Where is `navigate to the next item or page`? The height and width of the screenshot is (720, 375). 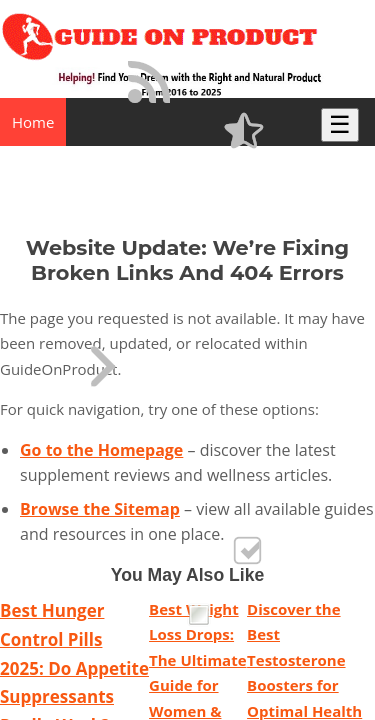 navigate to the next item or page is located at coordinates (104, 366).